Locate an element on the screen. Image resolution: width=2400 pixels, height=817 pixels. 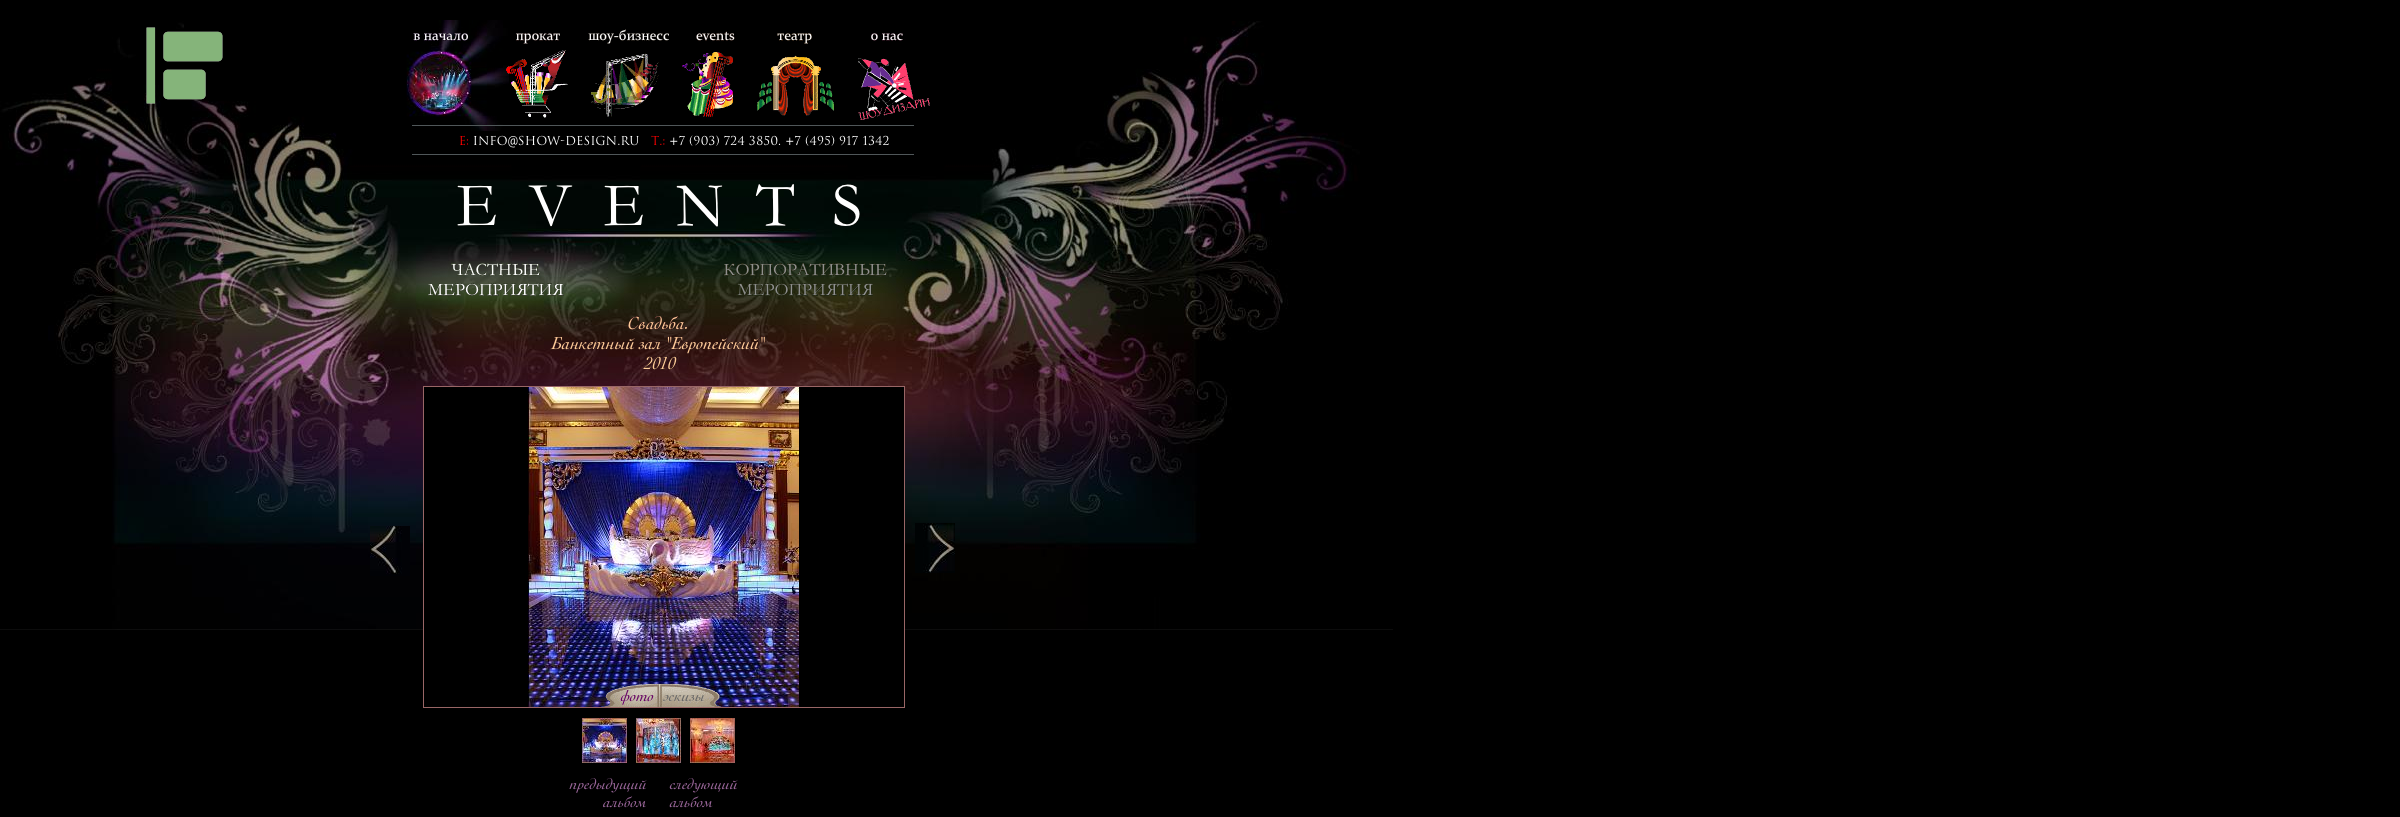
align selected items to the left edge is located at coordinates (184, 65).